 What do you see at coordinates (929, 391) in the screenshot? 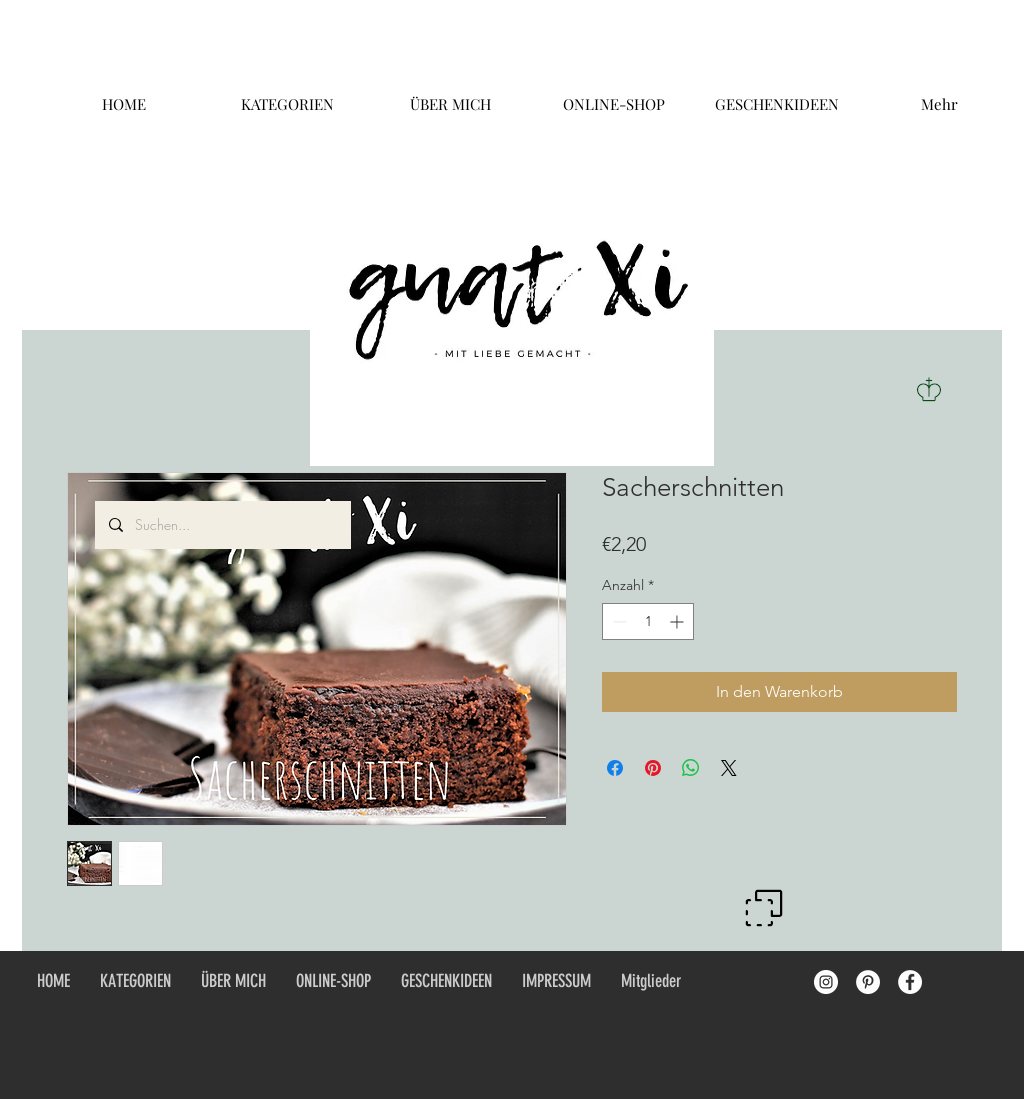
I see `indicates premium or royal status` at bounding box center [929, 391].